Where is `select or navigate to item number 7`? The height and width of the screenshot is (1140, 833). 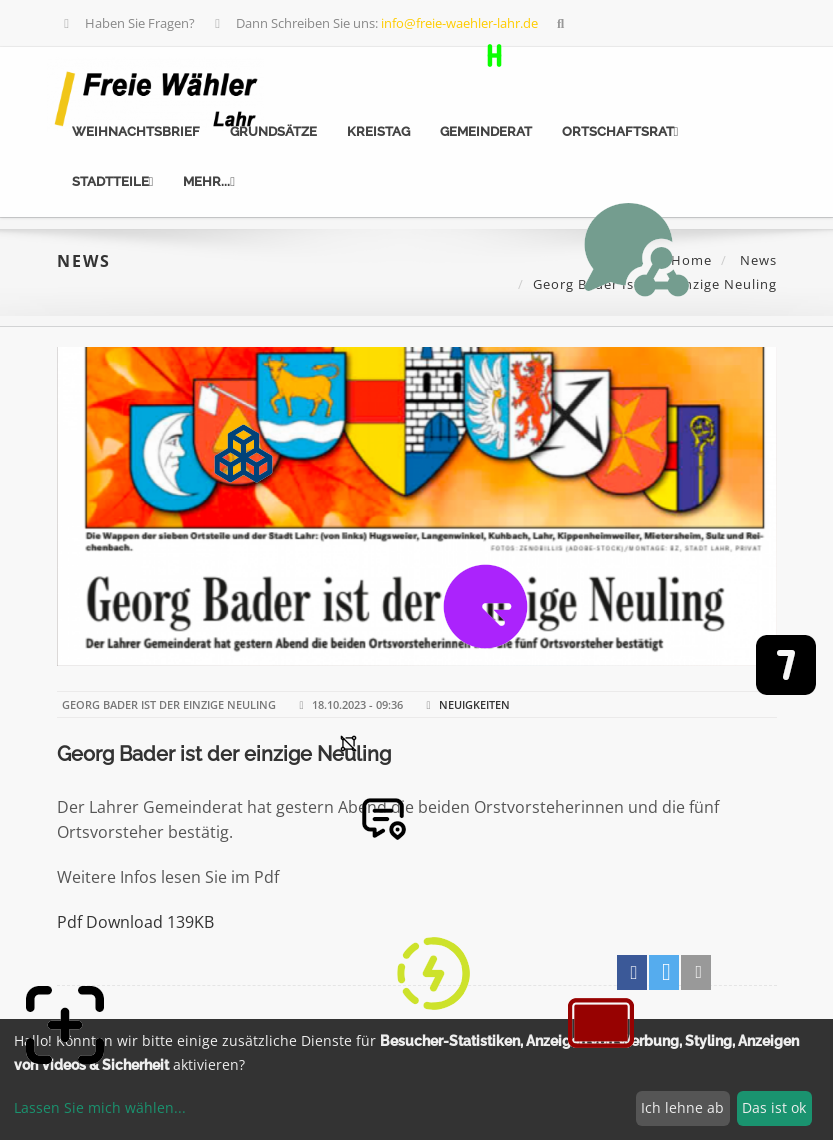
select or navigate to item number 7 is located at coordinates (786, 665).